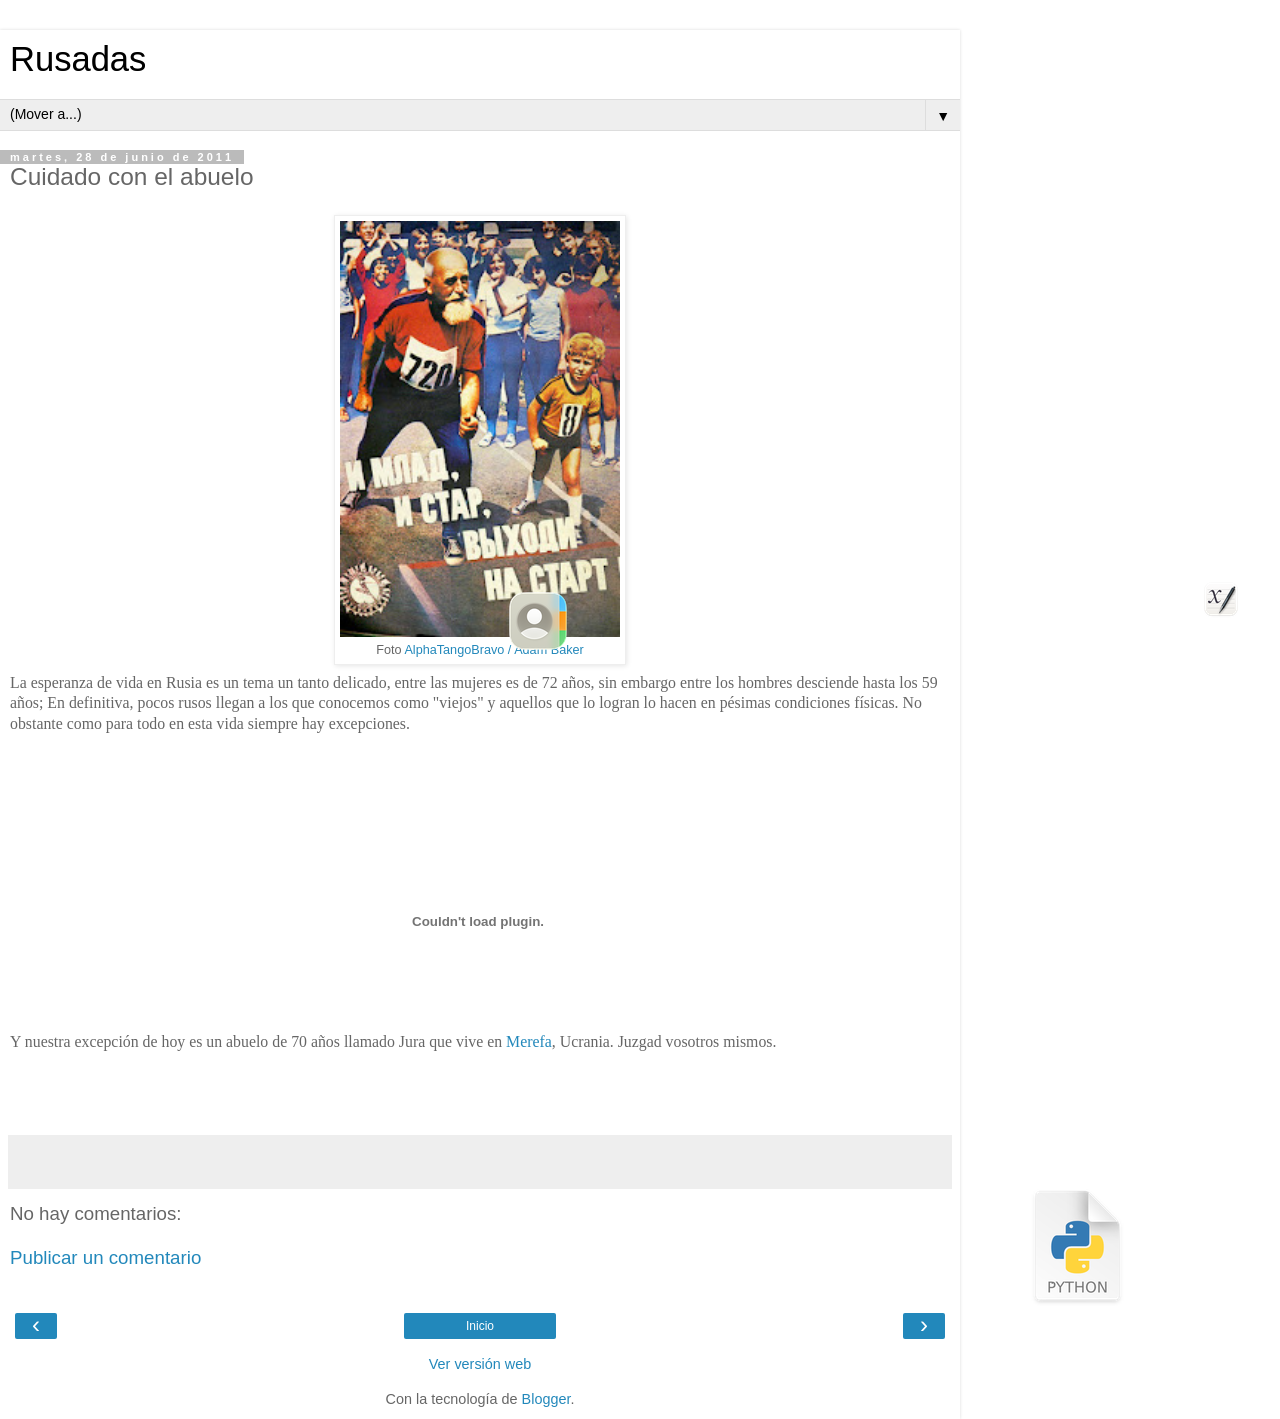 This screenshot has width=1280, height=1419. I want to click on open Xournal++ note-taking app, so click(1221, 599).